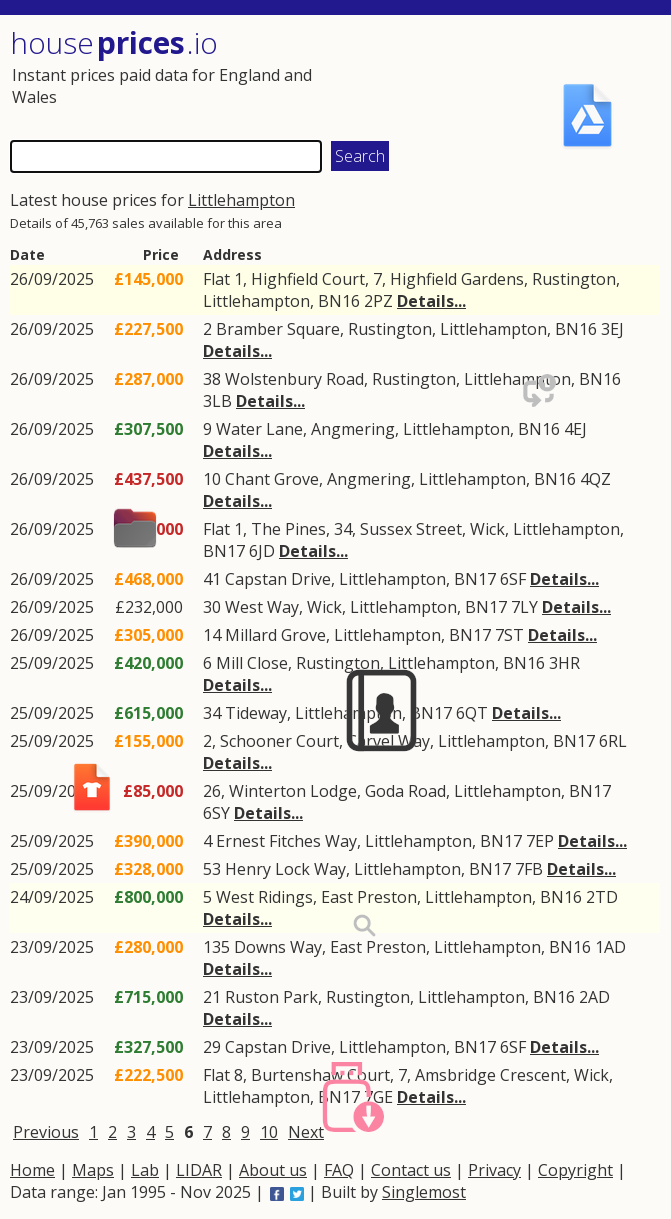 This screenshot has width=671, height=1219. I want to click on a theme or appearance customization file, so click(92, 788).